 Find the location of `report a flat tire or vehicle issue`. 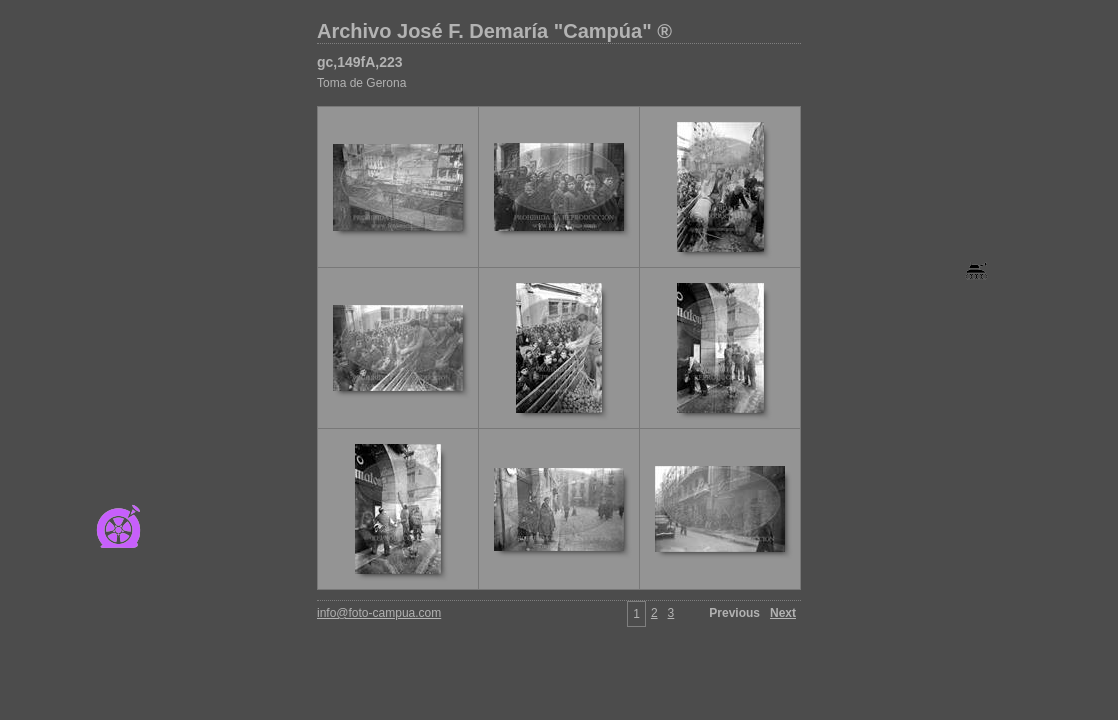

report a flat tire or vehicle issue is located at coordinates (118, 526).